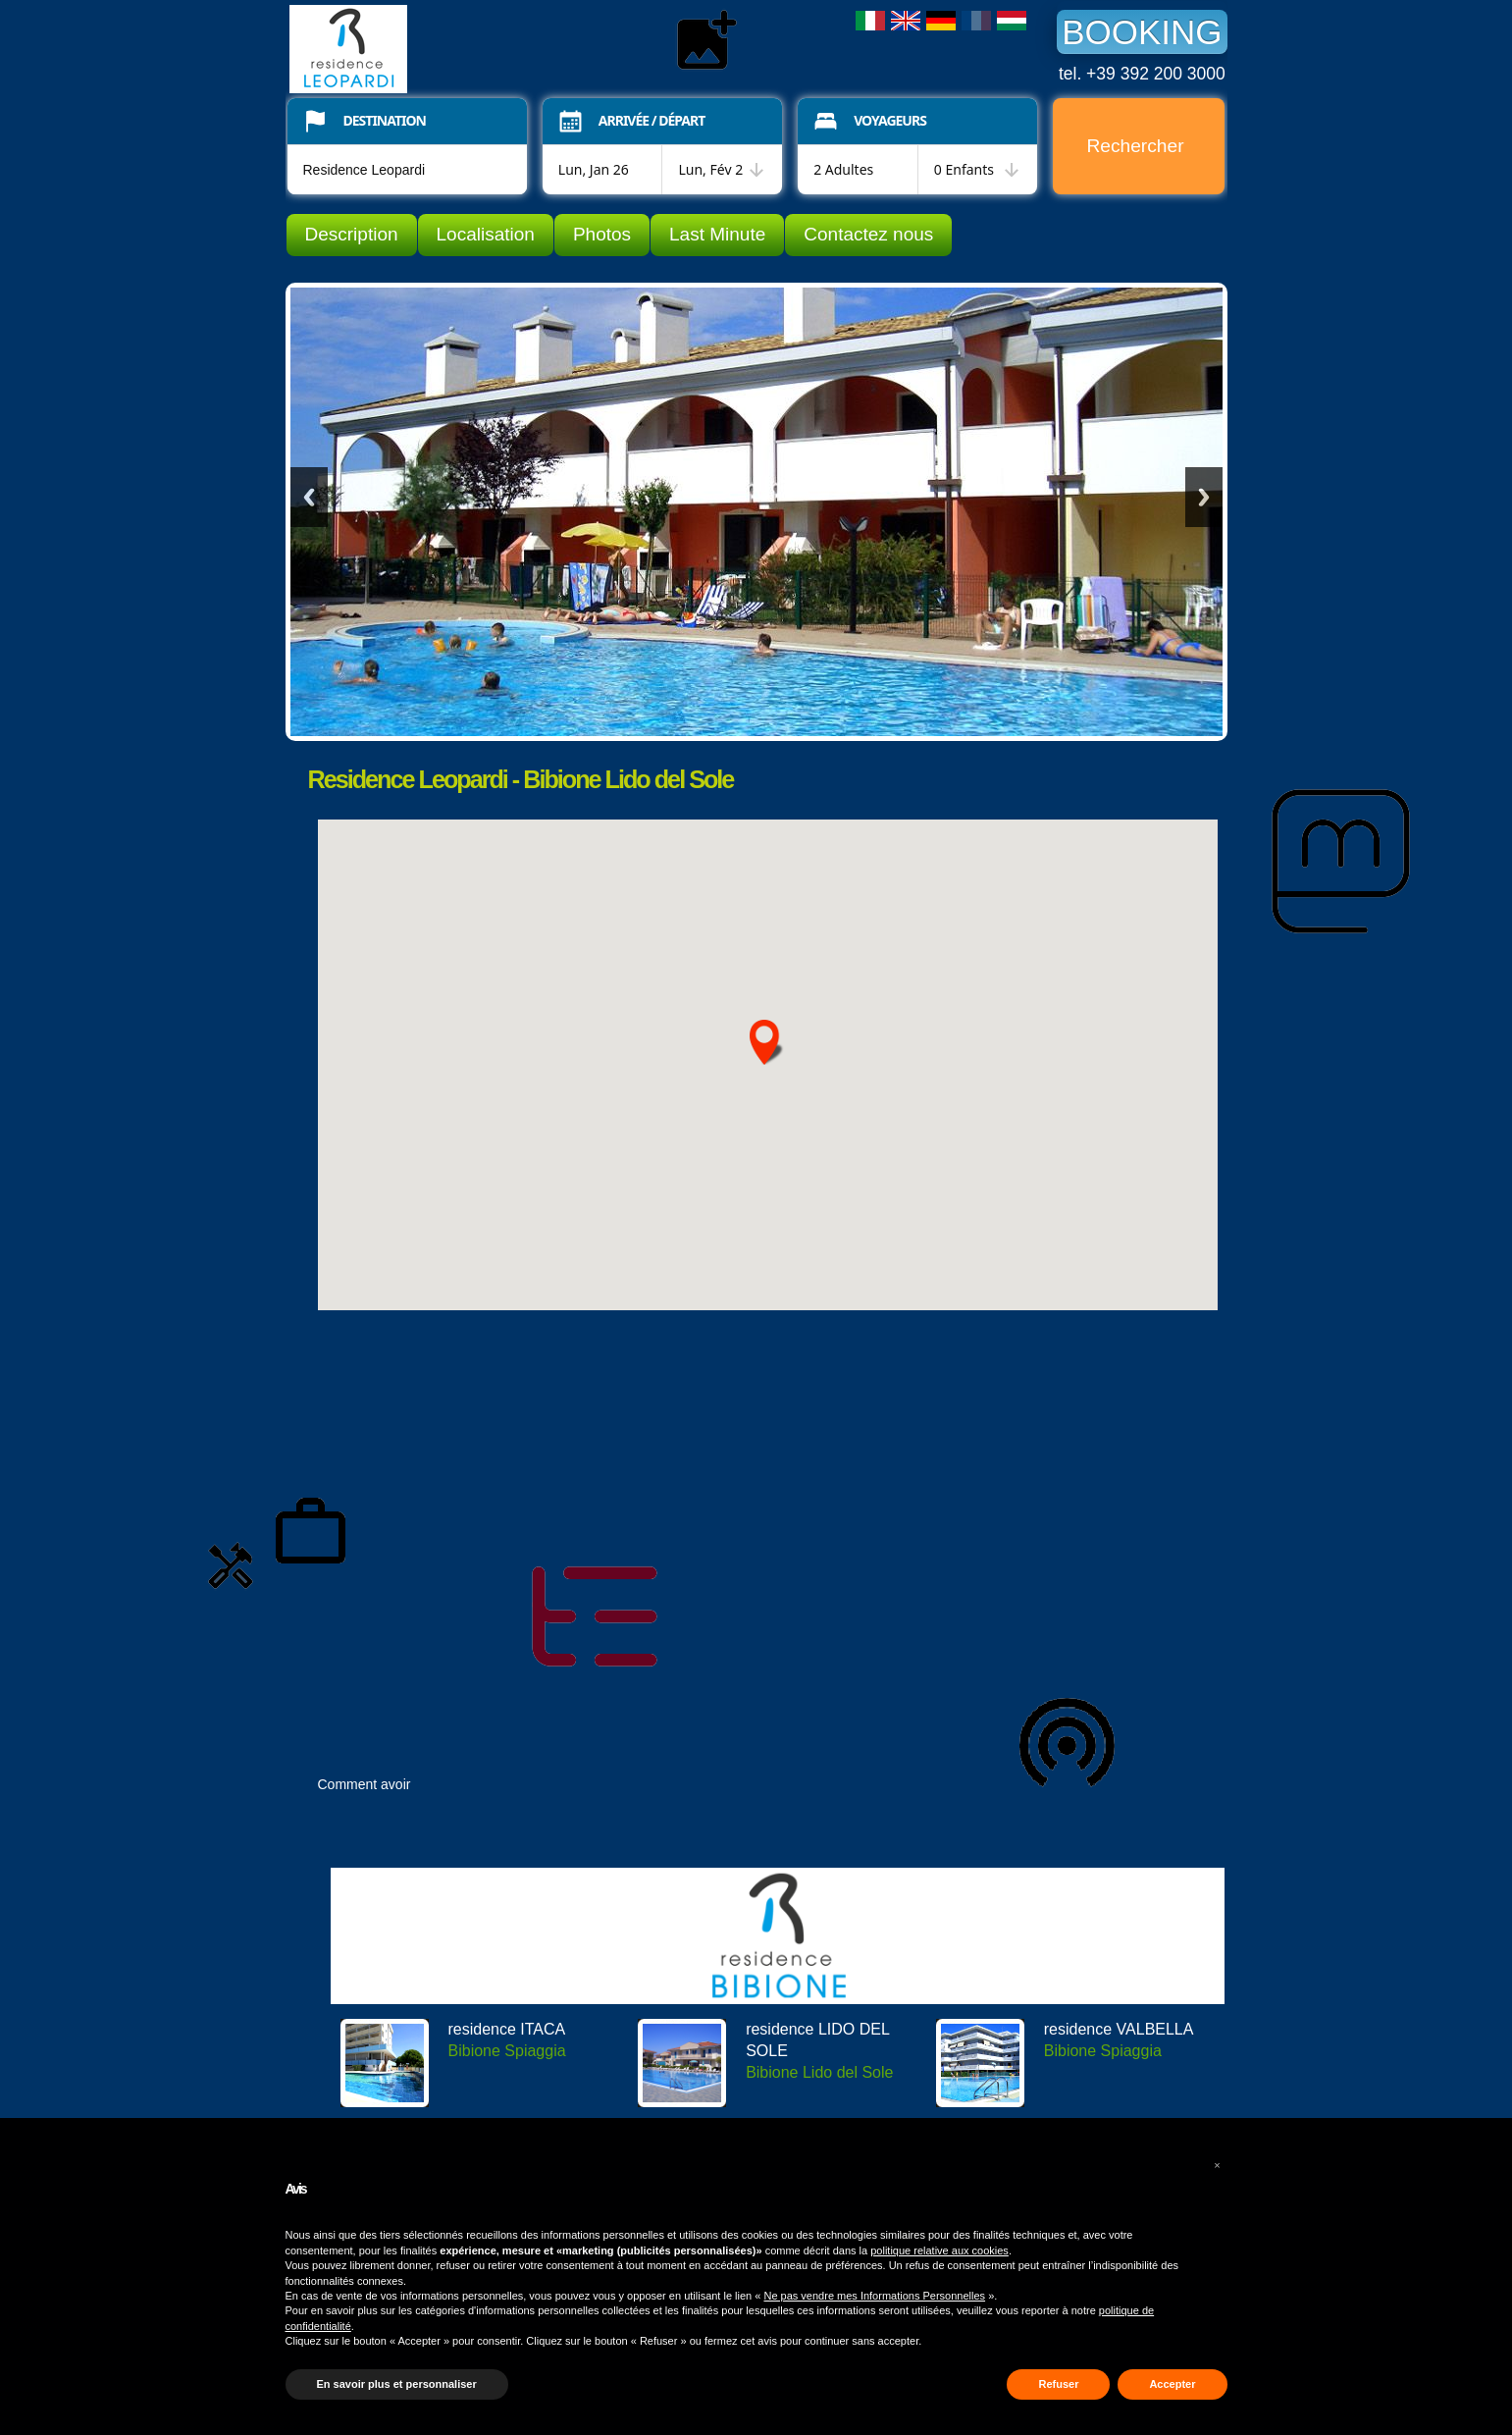  Describe the element at coordinates (595, 1616) in the screenshot. I see `view hierarchical list or nested items` at that location.